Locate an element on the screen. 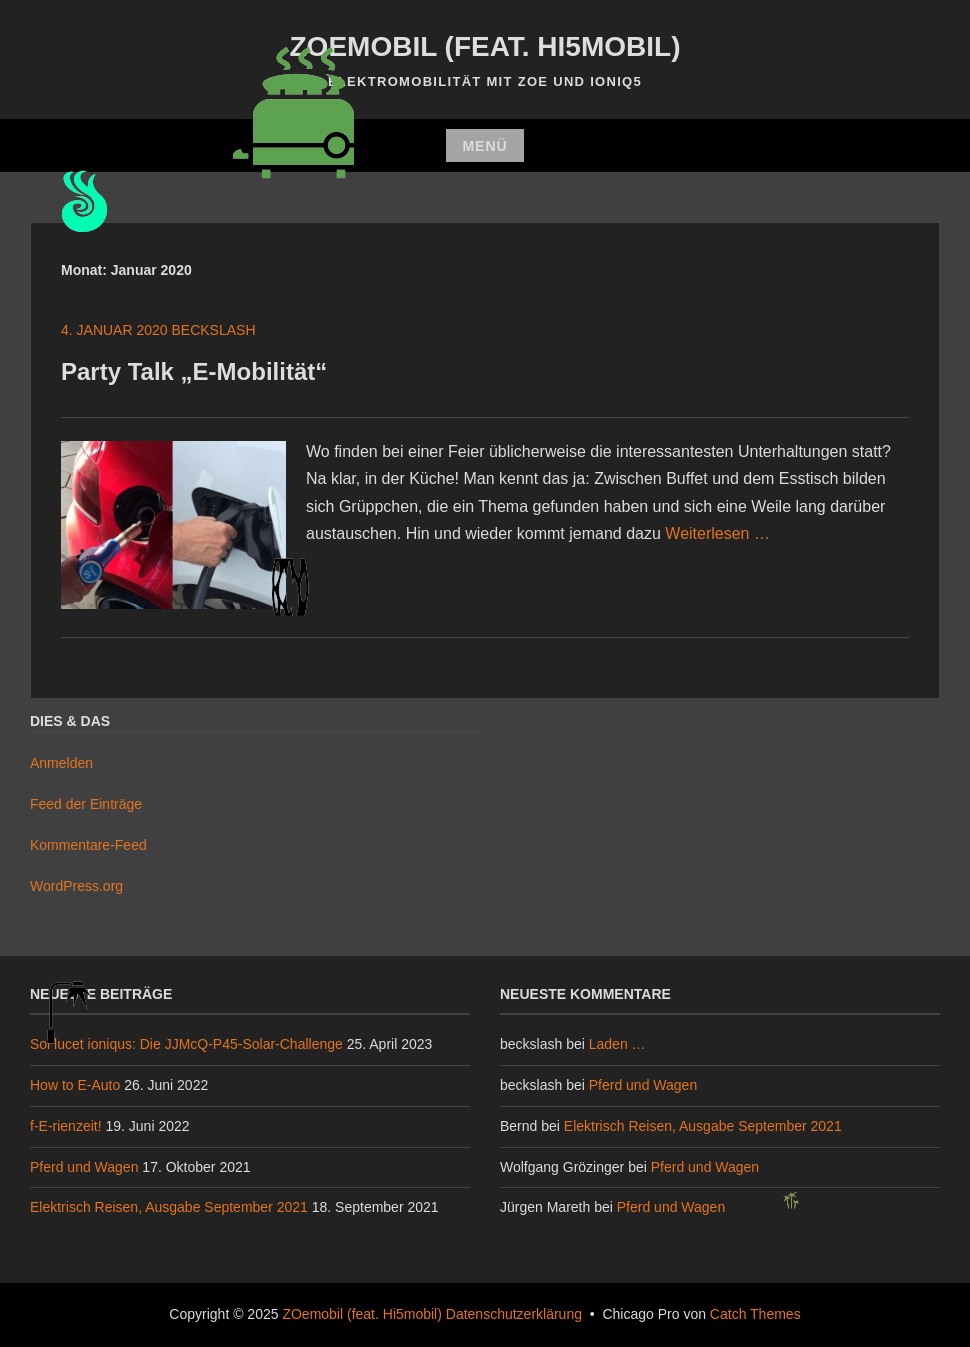  view ancient or historical documents is located at coordinates (791, 1200).